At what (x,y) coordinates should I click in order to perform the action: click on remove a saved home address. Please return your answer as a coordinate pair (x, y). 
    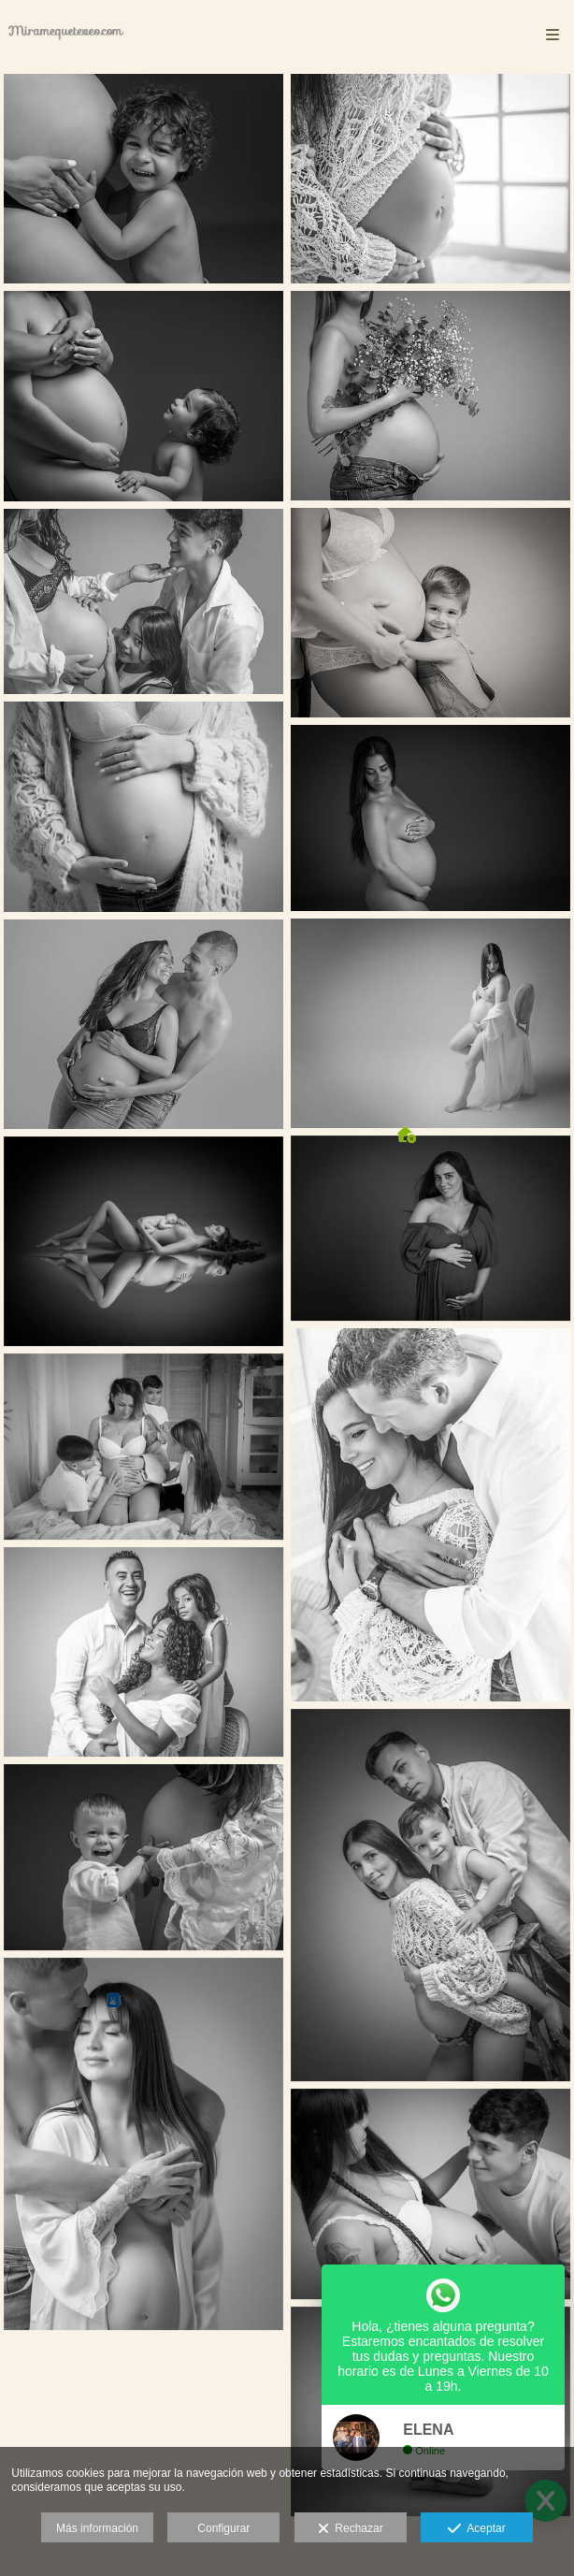
    Looking at the image, I should click on (406, 1134).